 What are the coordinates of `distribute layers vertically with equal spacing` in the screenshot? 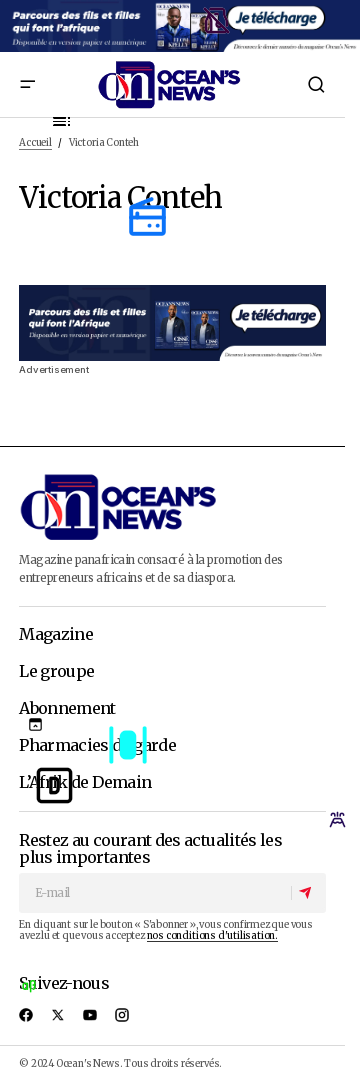 It's located at (128, 745).